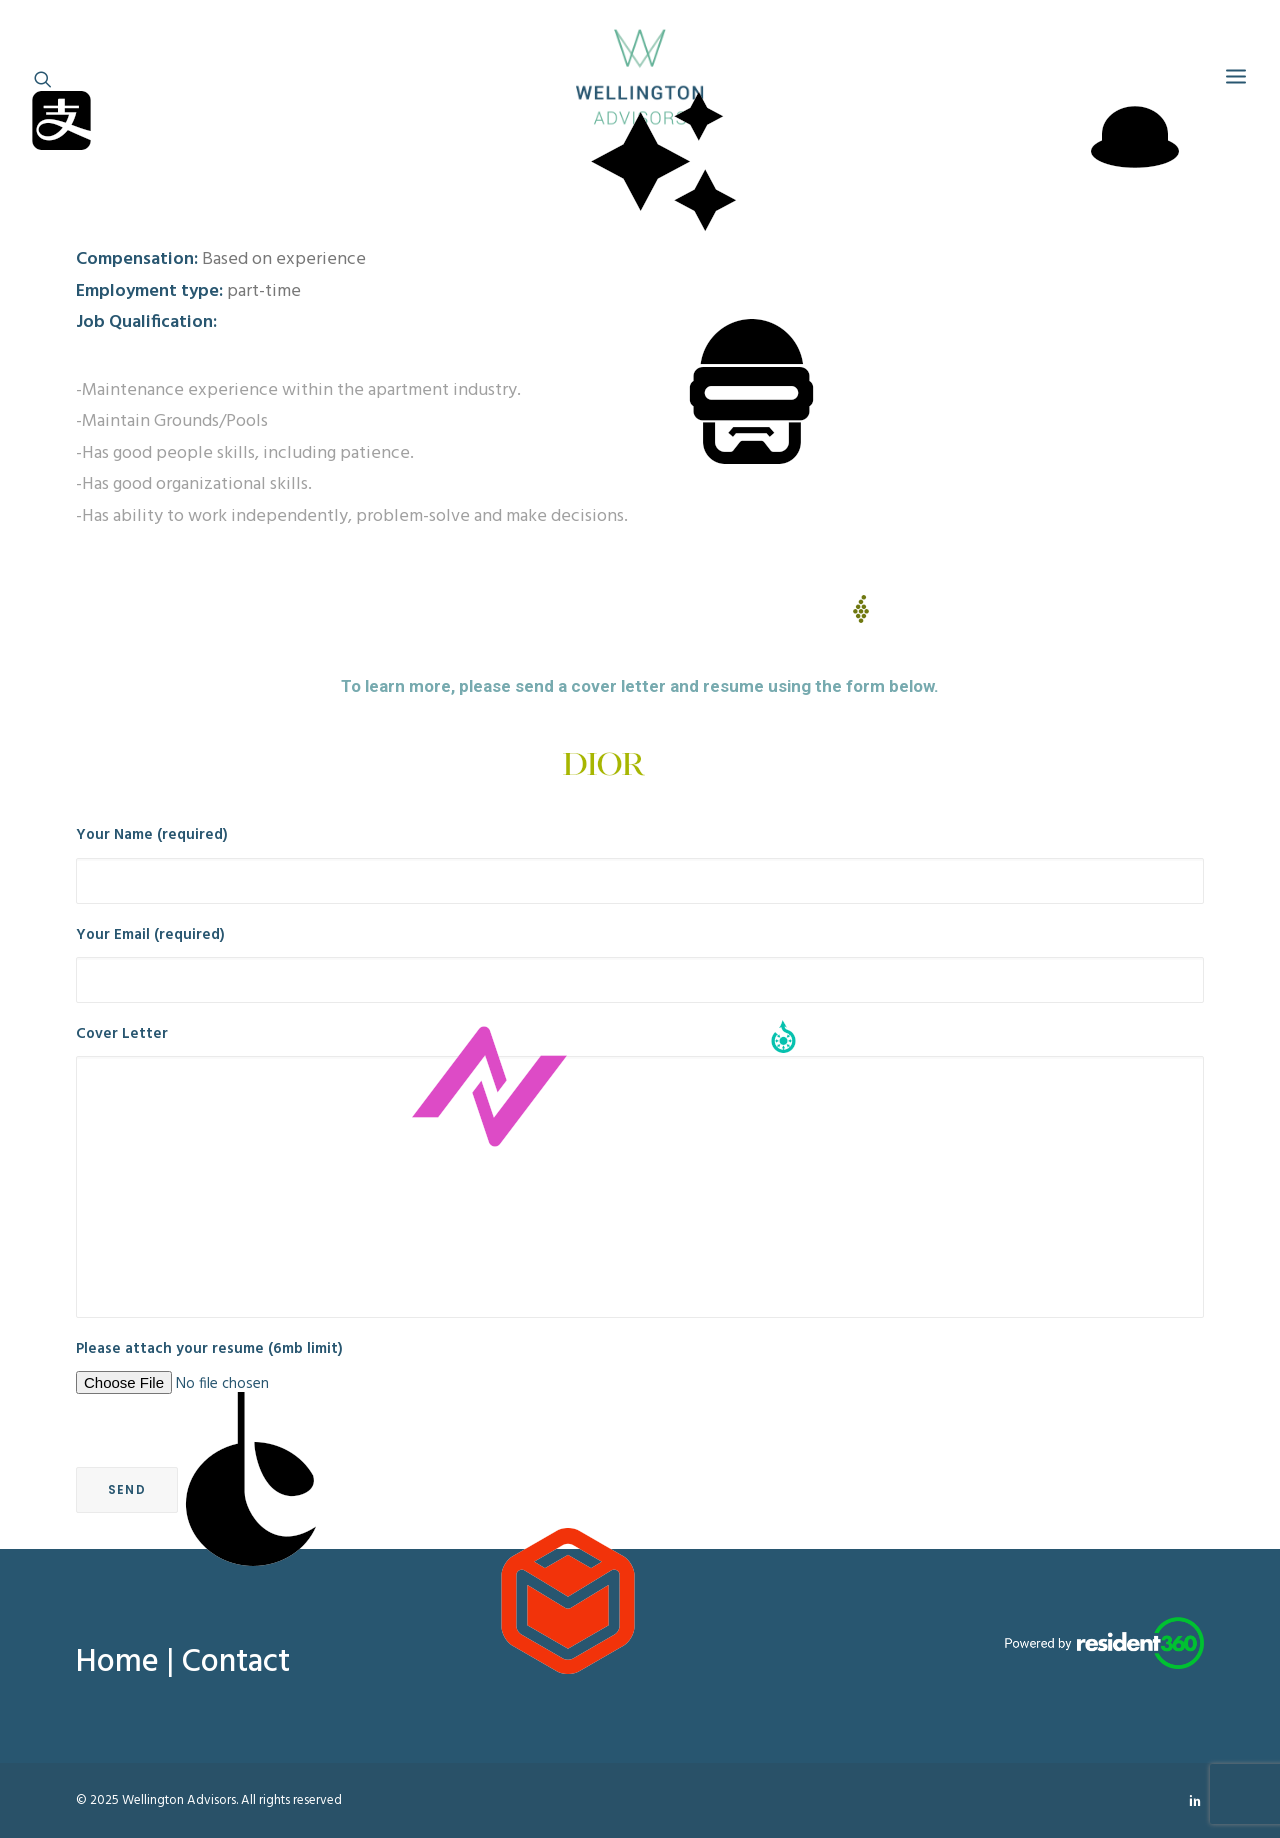 This screenshot has height=1838, width=1280. Describe the element at coordinates (568, 1601) in the screenshot. I see `metro bundler logo` at that location.